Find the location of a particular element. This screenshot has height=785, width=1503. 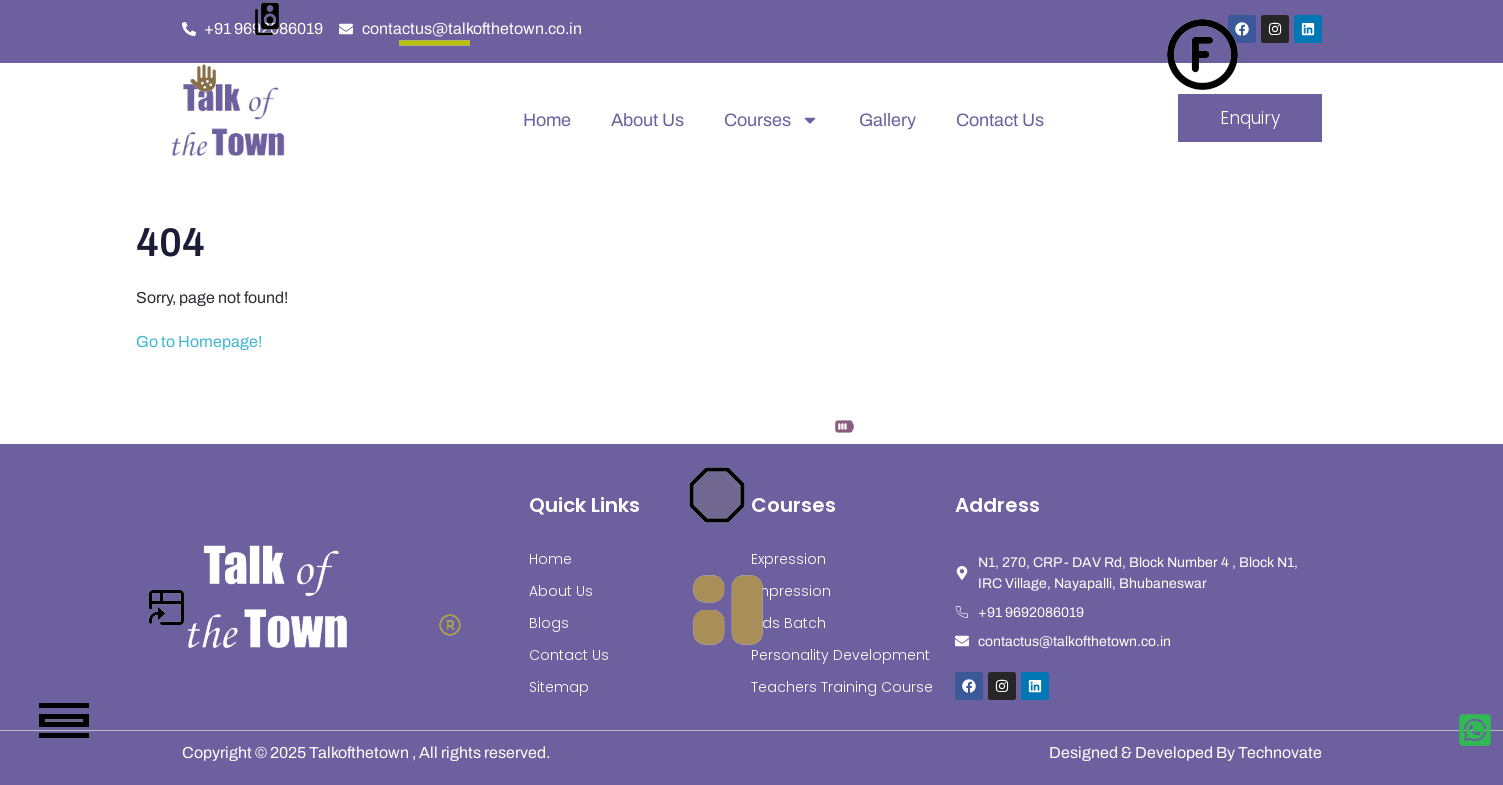

switch to grid or layout view is located at coordinates (728, 610).